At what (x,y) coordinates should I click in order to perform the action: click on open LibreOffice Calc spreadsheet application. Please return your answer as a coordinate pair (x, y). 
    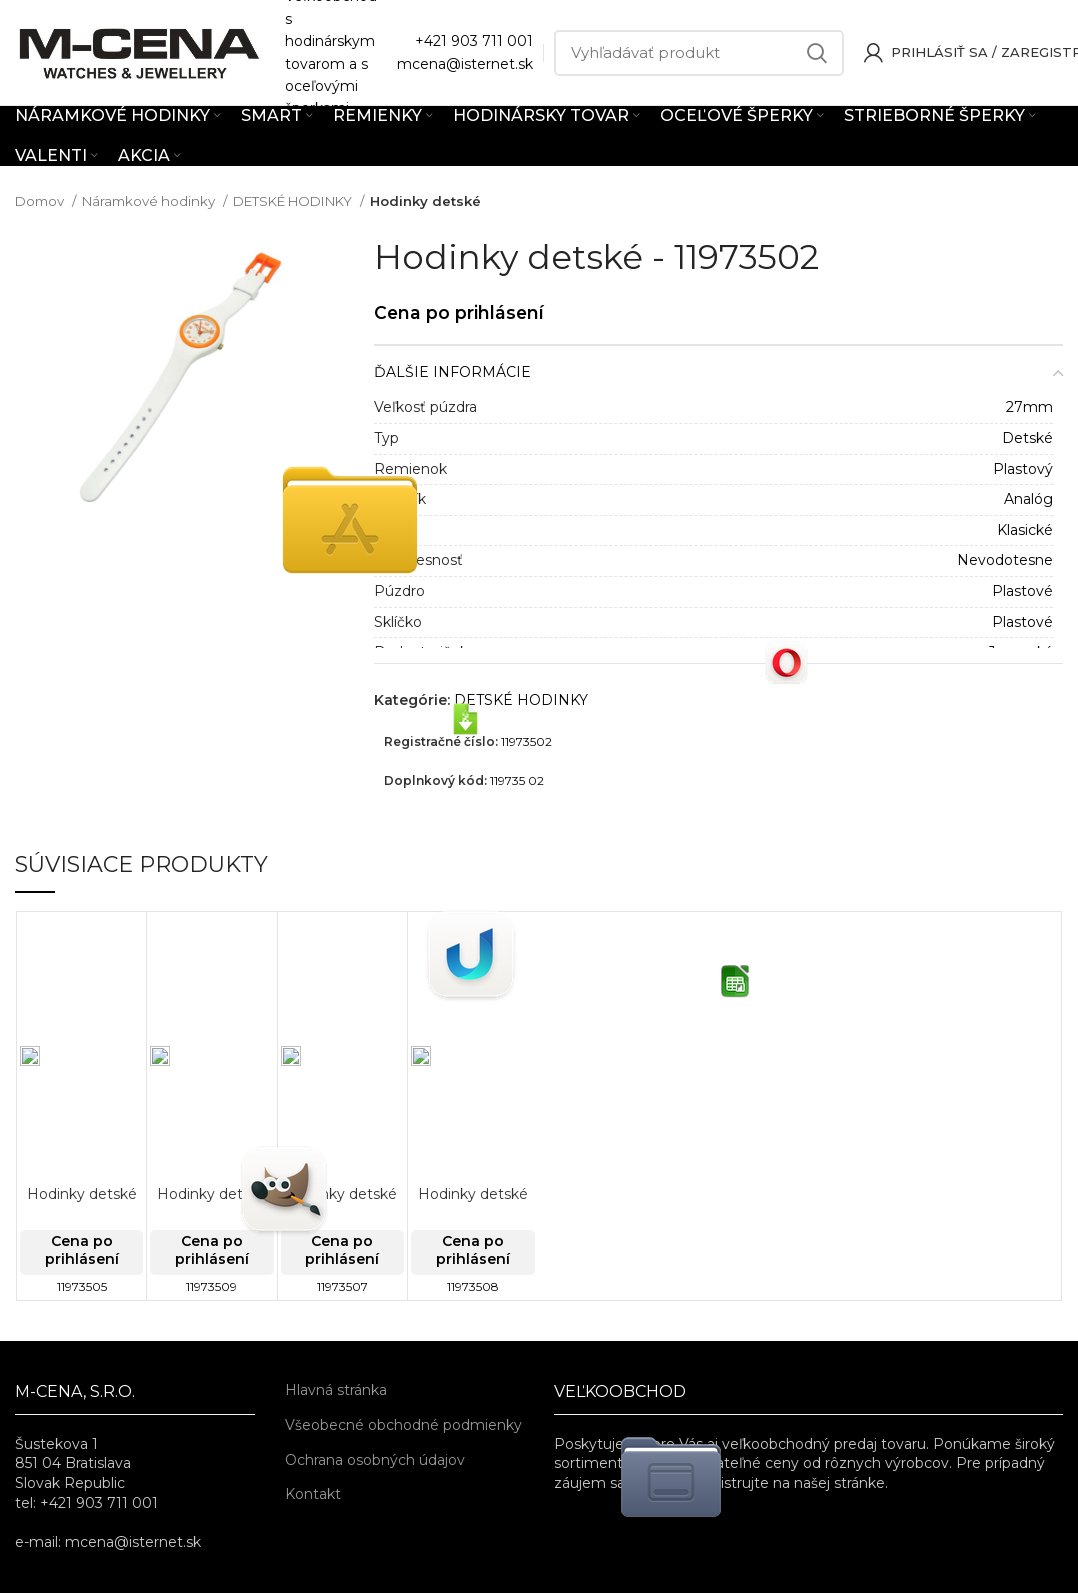
    Looking at the image, I should click on (735, 981).